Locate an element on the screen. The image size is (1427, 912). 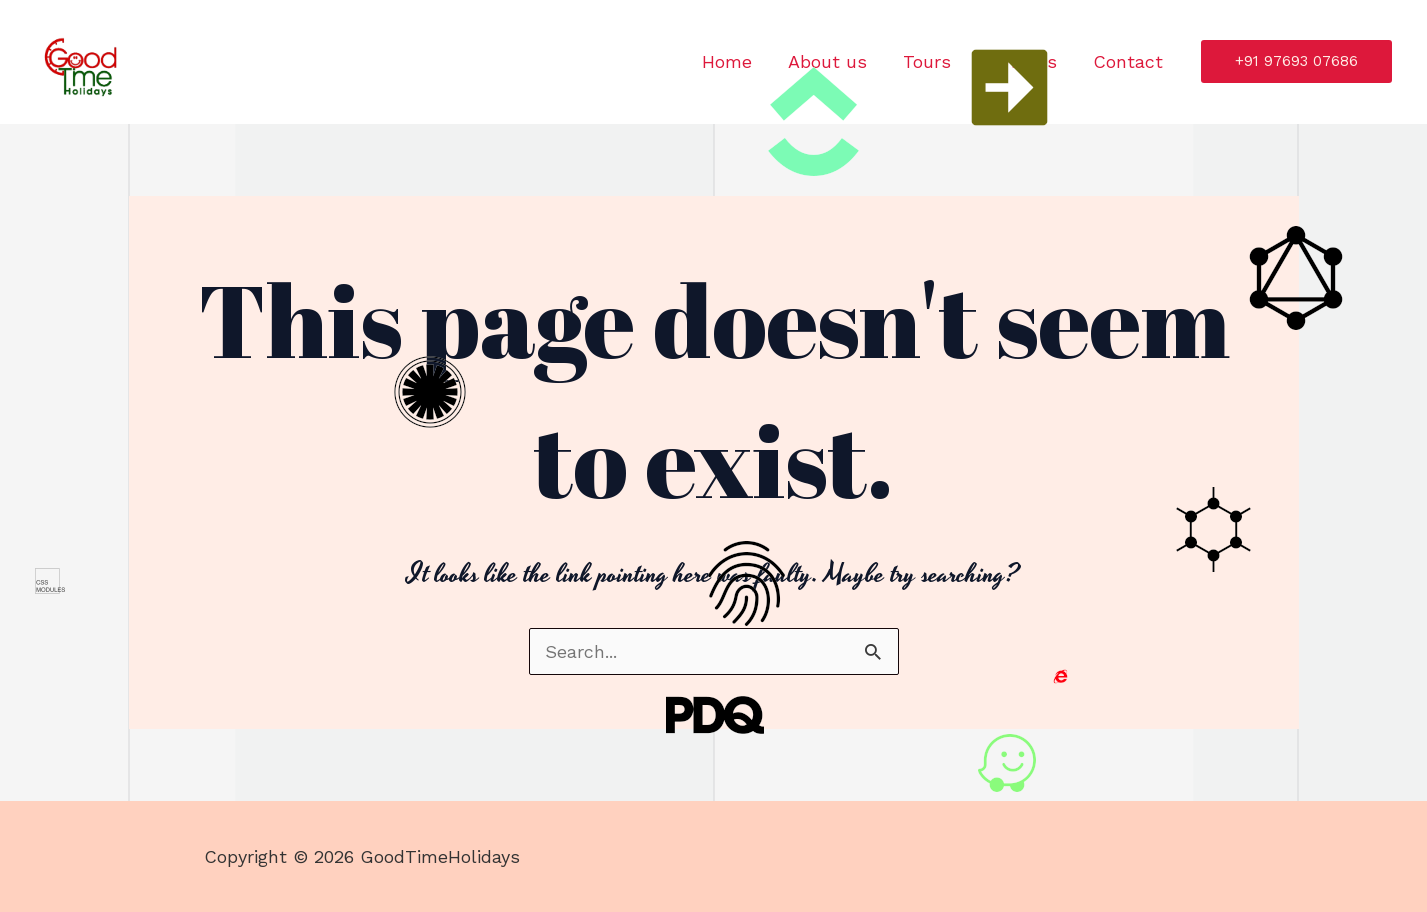
MonkeyTie company logo is located at coordinates (746, 583).